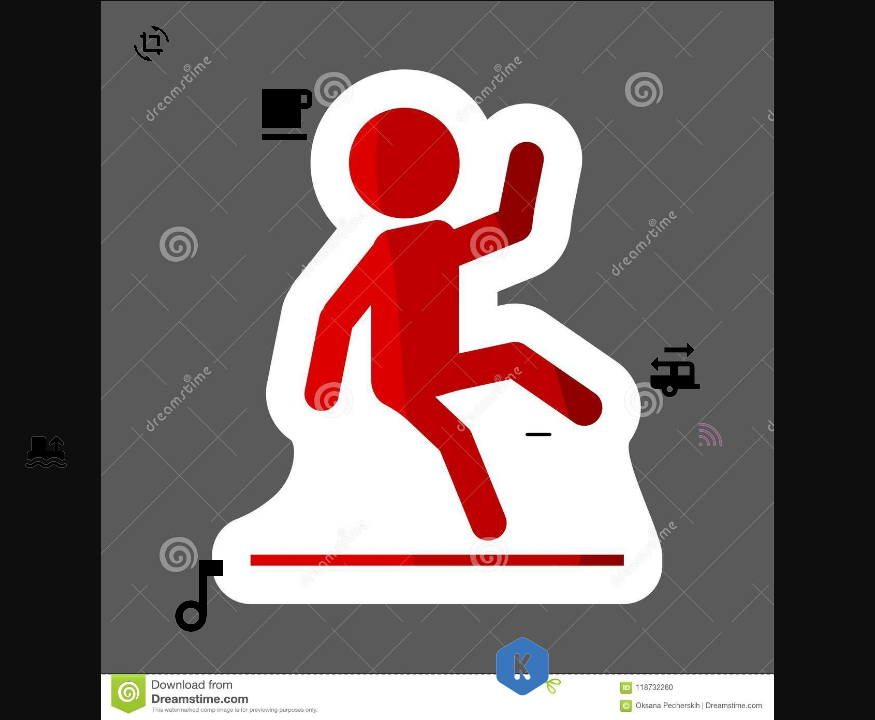 The width and height of the screenshot is (875, 720). Describe the element at coordinates (46, 451) in the screenshot. I see `upload or export water pump data` at that location.